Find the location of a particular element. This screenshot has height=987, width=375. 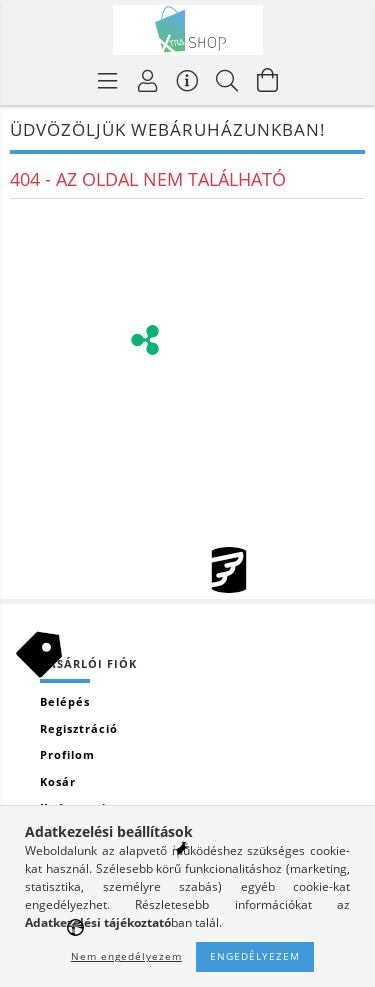

open swisscows search engine is located at coordinates (181, 849).